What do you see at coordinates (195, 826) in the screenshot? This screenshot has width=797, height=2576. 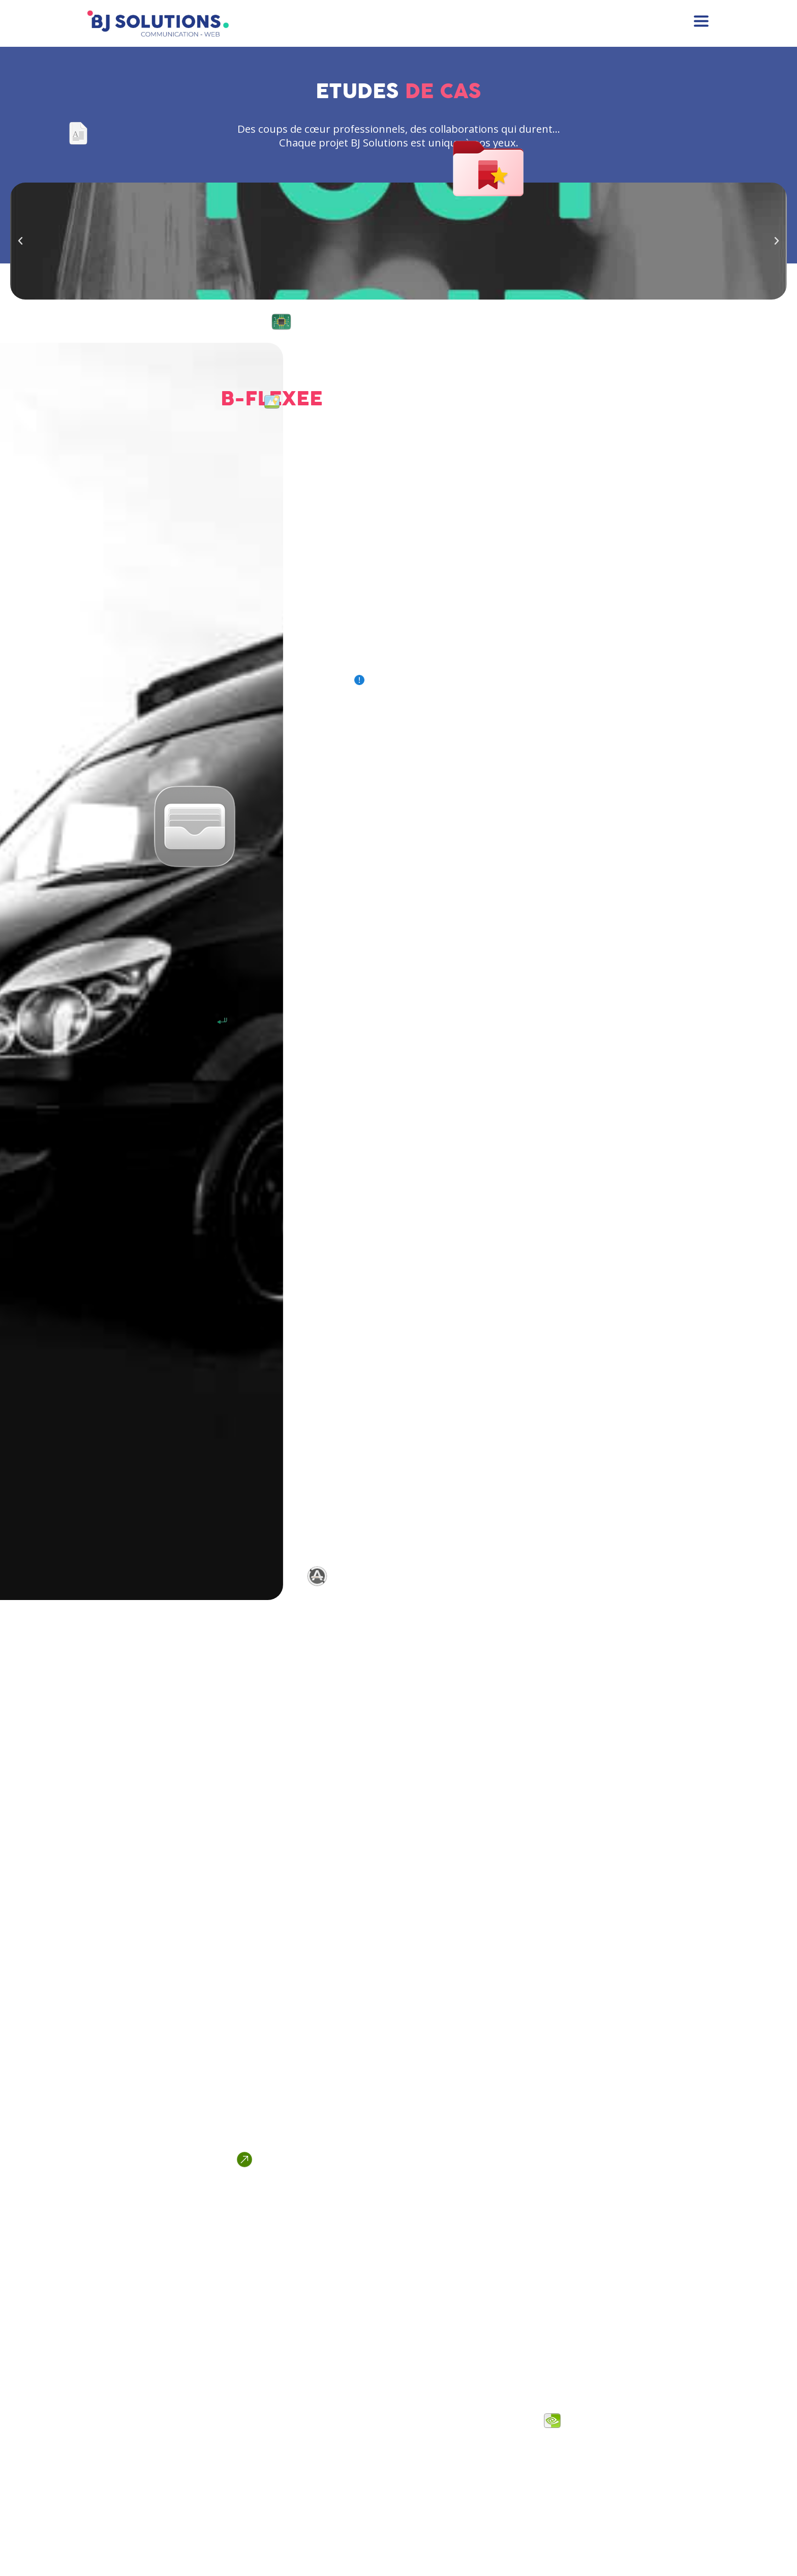 I see `open apple wallet app` at bounding box center [195, 826].